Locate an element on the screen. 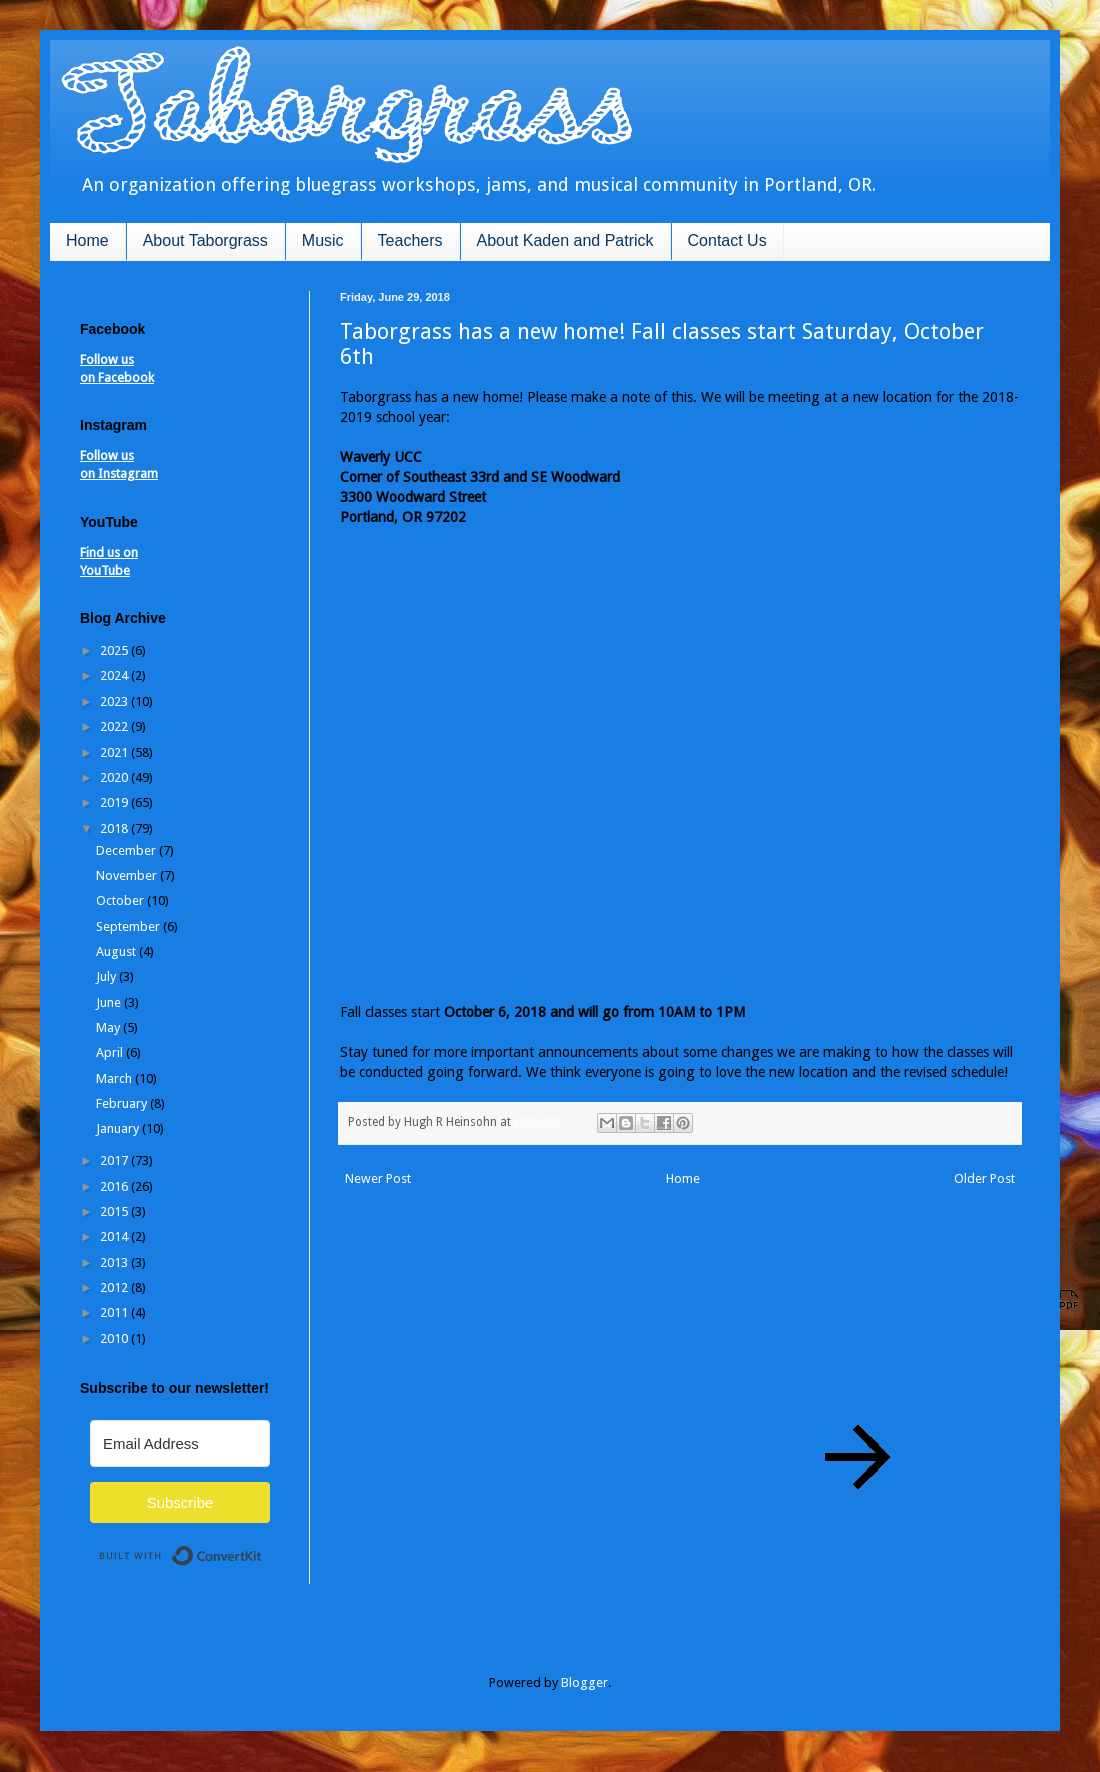 The height and width of the screenshot is (1772, 1100). view or open a PDF document is located at coordinates (1069, 1300).